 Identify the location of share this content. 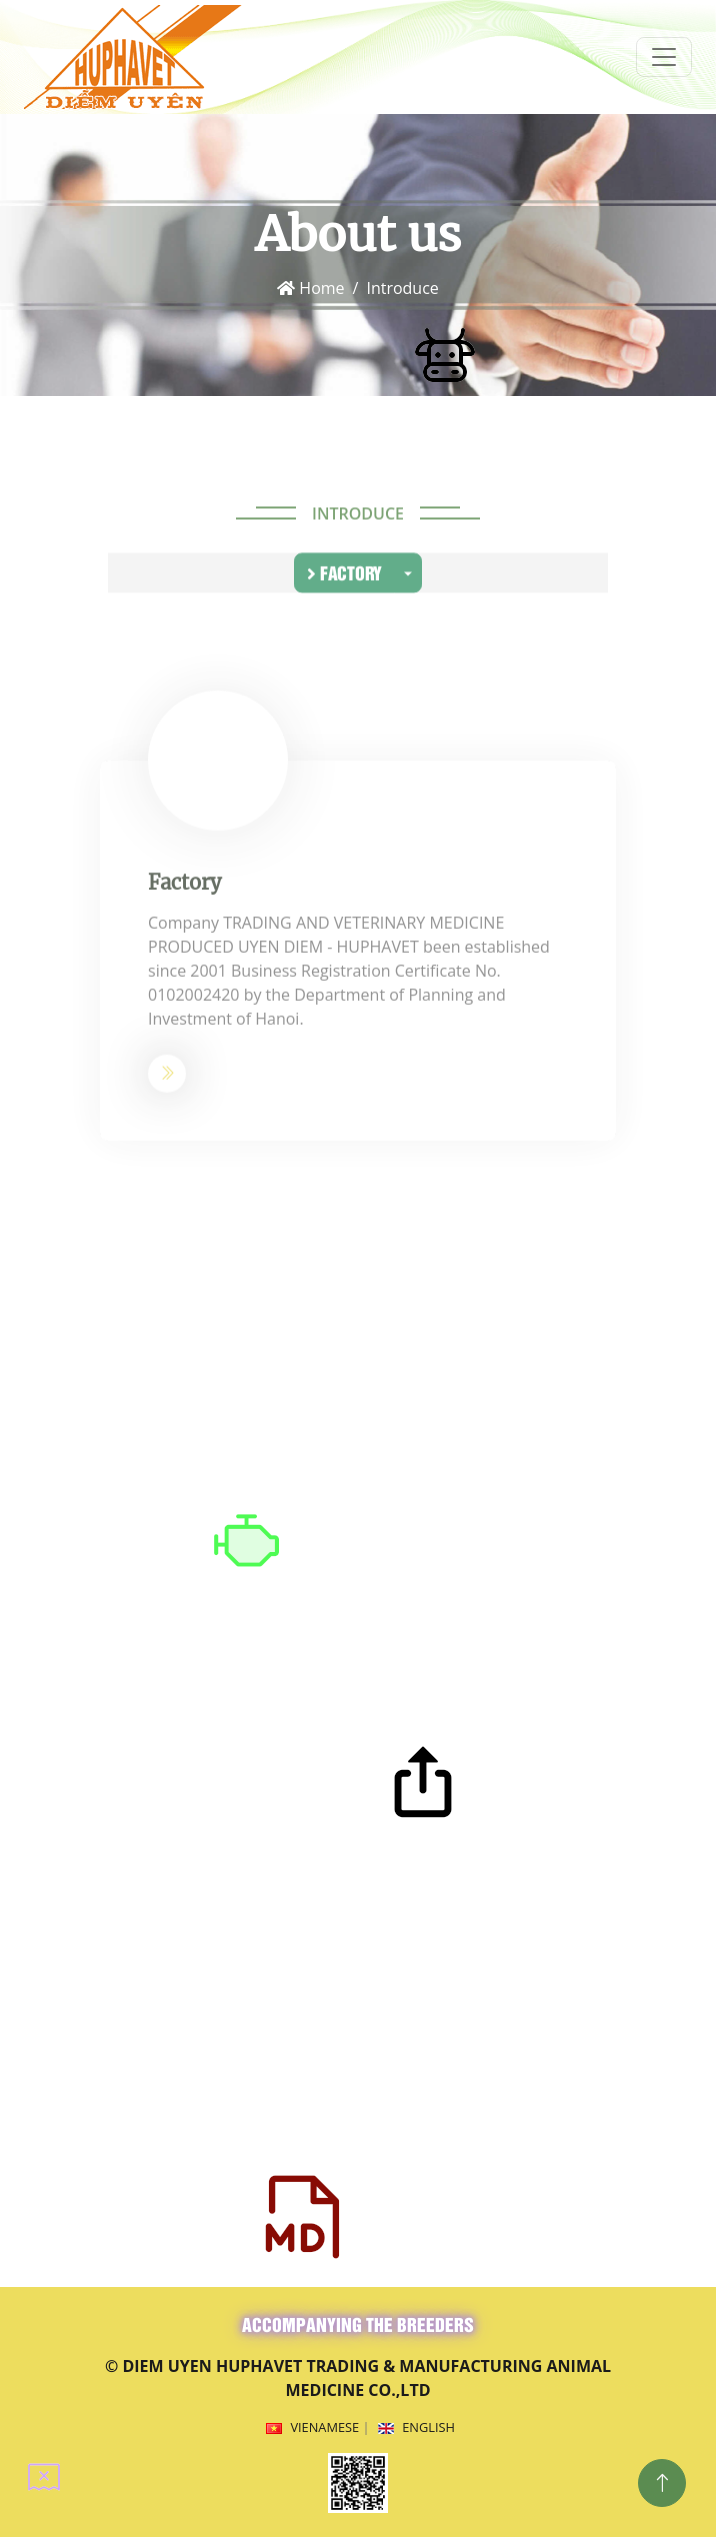
(423, 1784).